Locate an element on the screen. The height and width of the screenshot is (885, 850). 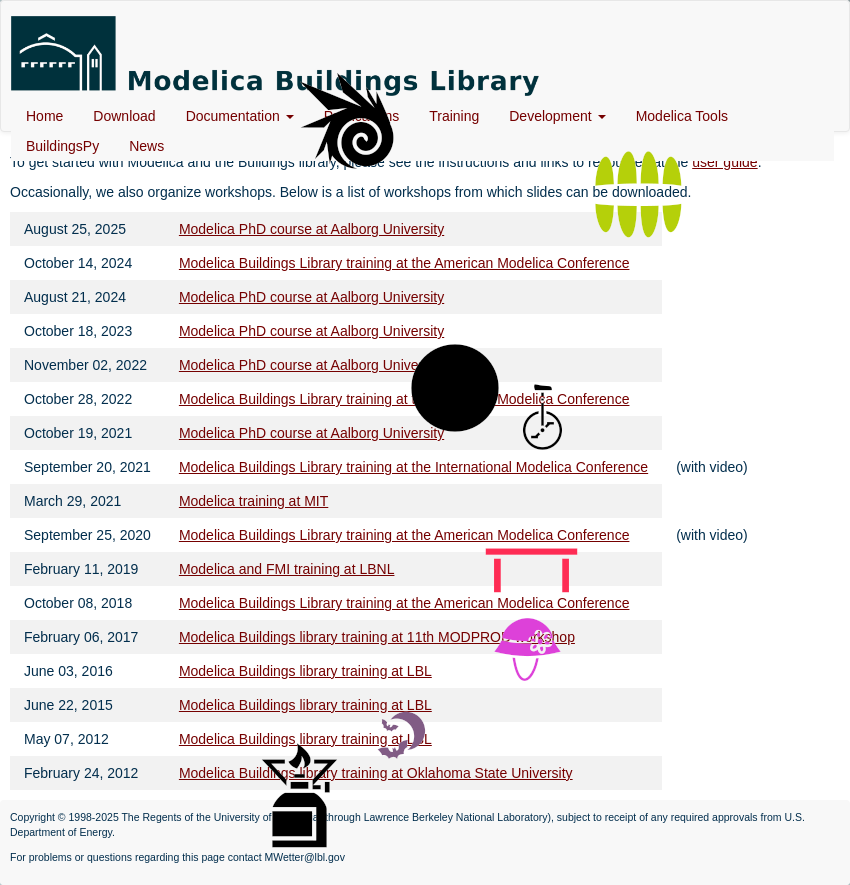
unselected or inactive status indicator is located at coordinates (455, 388).